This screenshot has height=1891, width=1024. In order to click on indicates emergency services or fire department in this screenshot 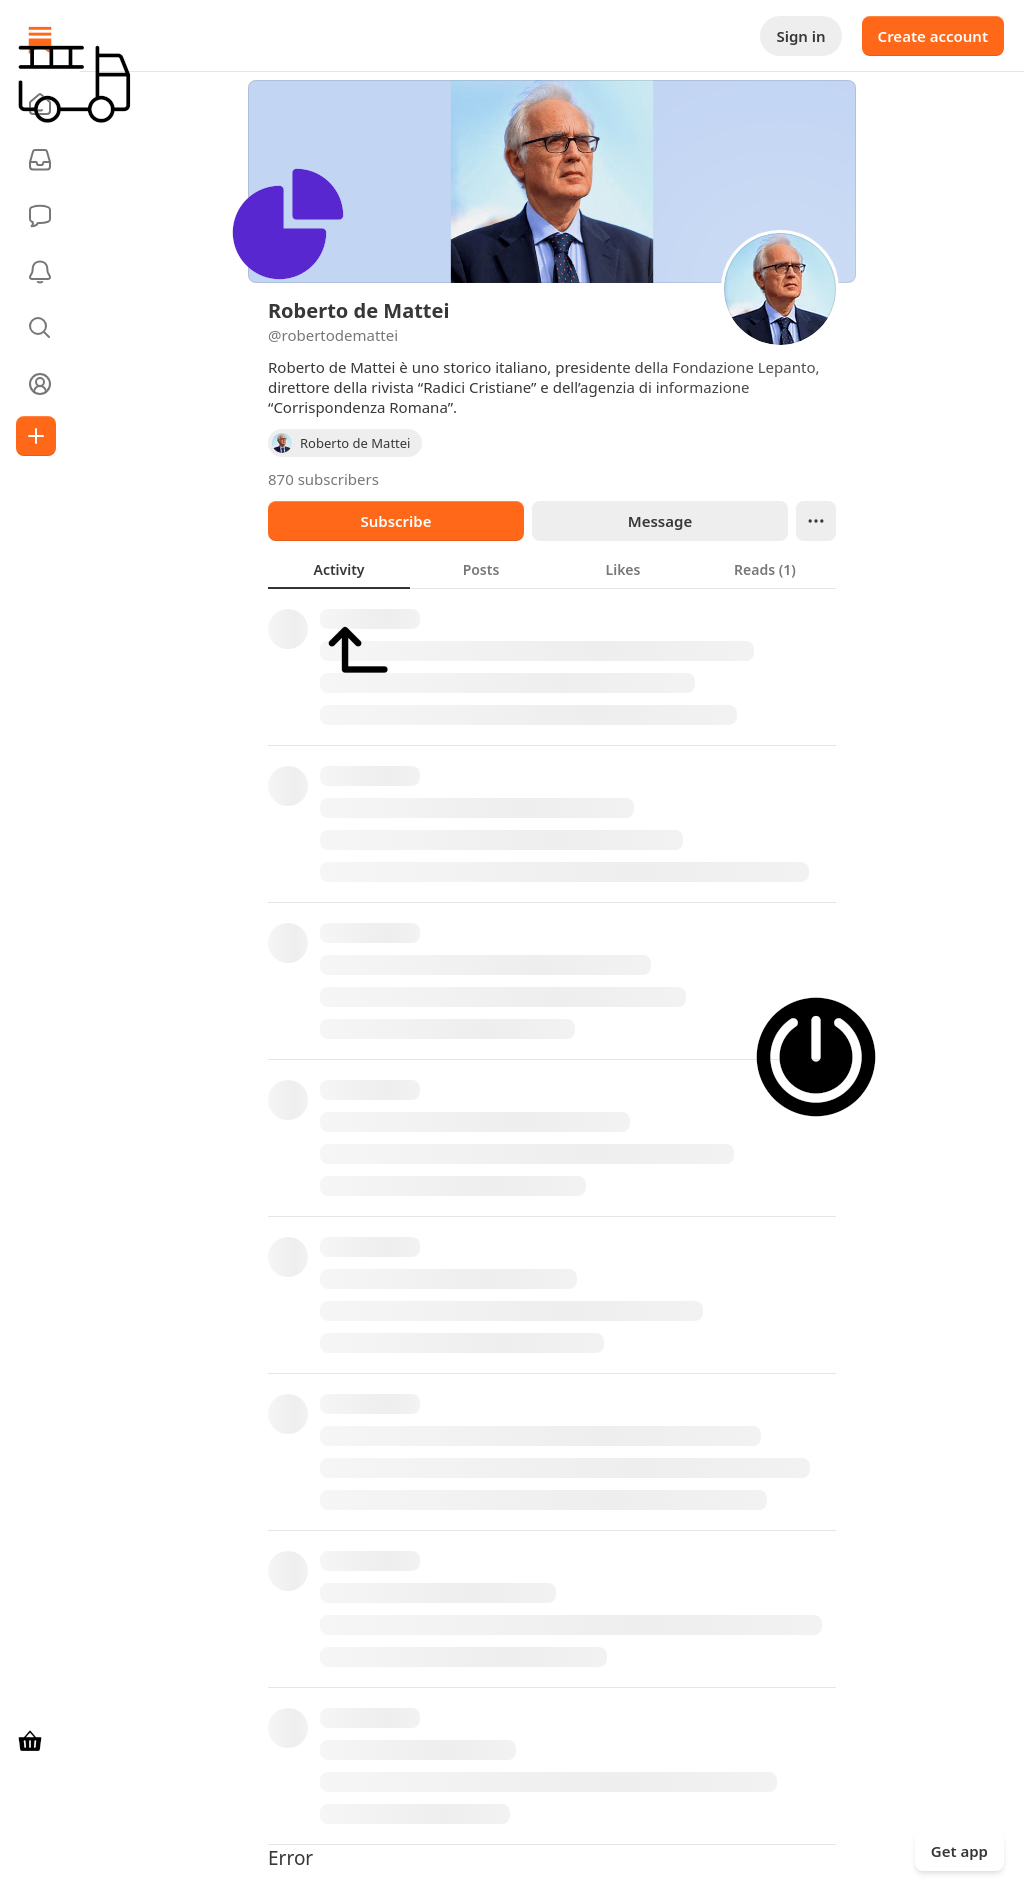, I will do `click(70, 78)`.